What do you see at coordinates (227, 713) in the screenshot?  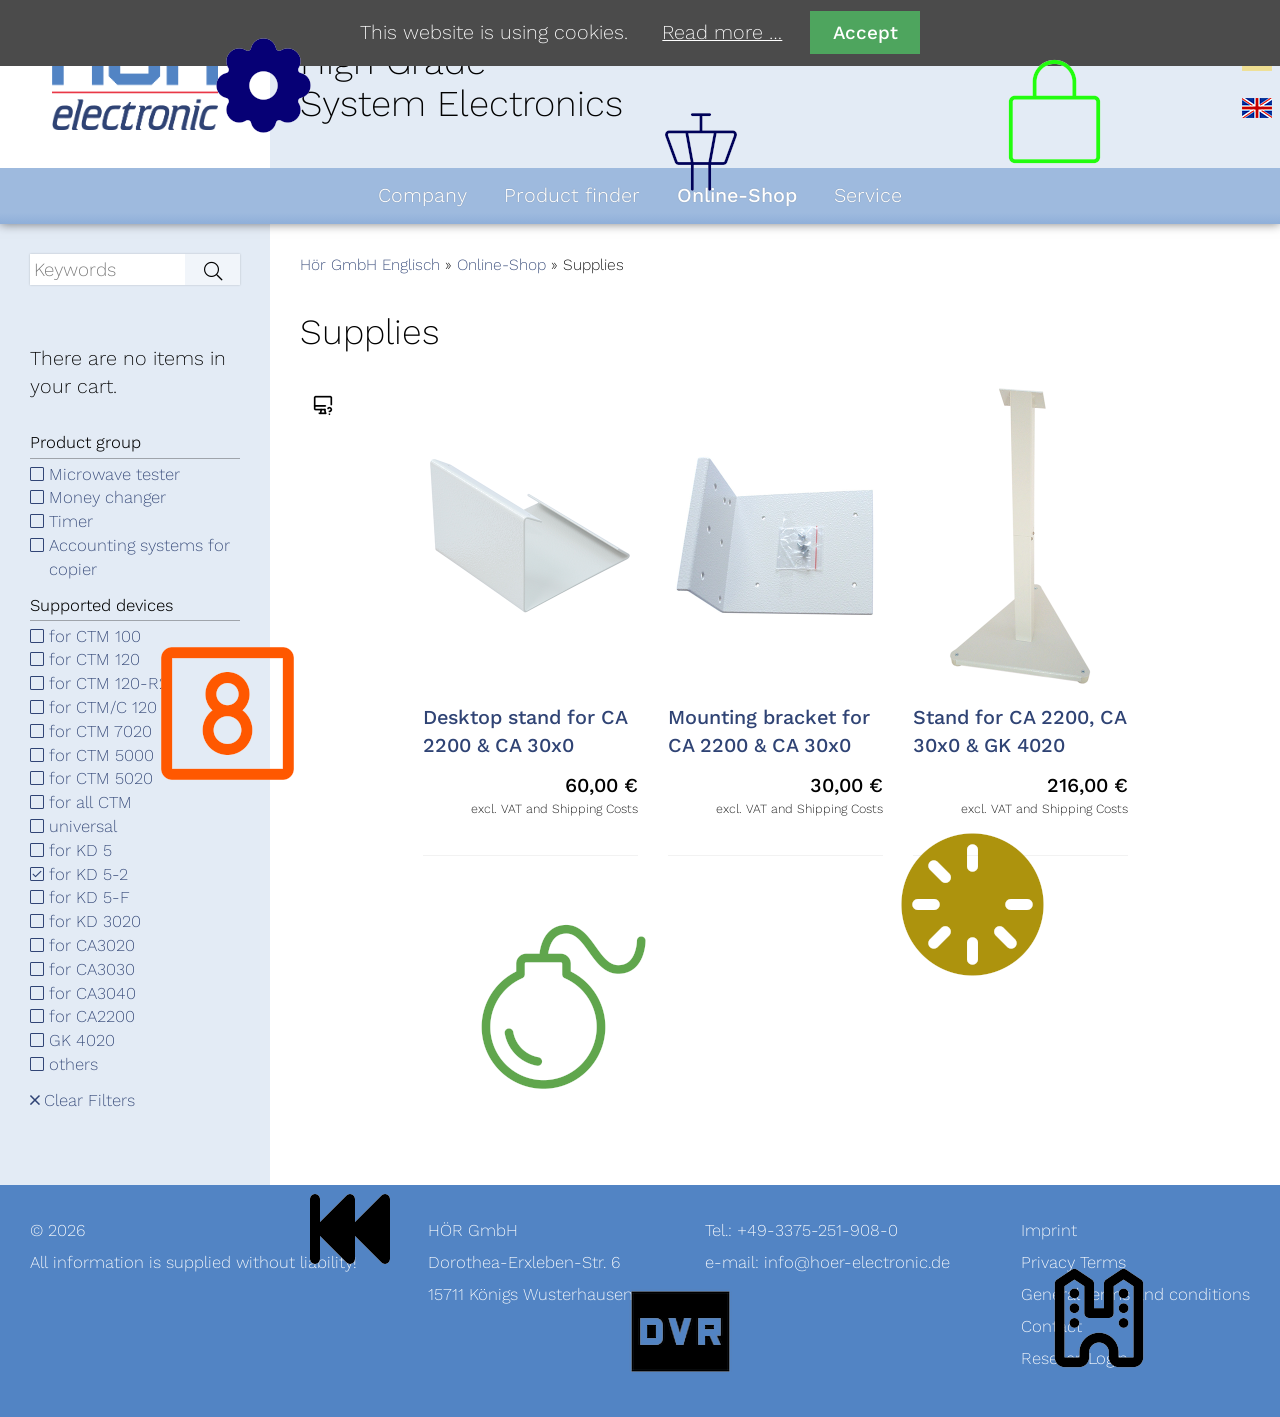 I see `select or input the number eight` at bounding box center [227, 713].